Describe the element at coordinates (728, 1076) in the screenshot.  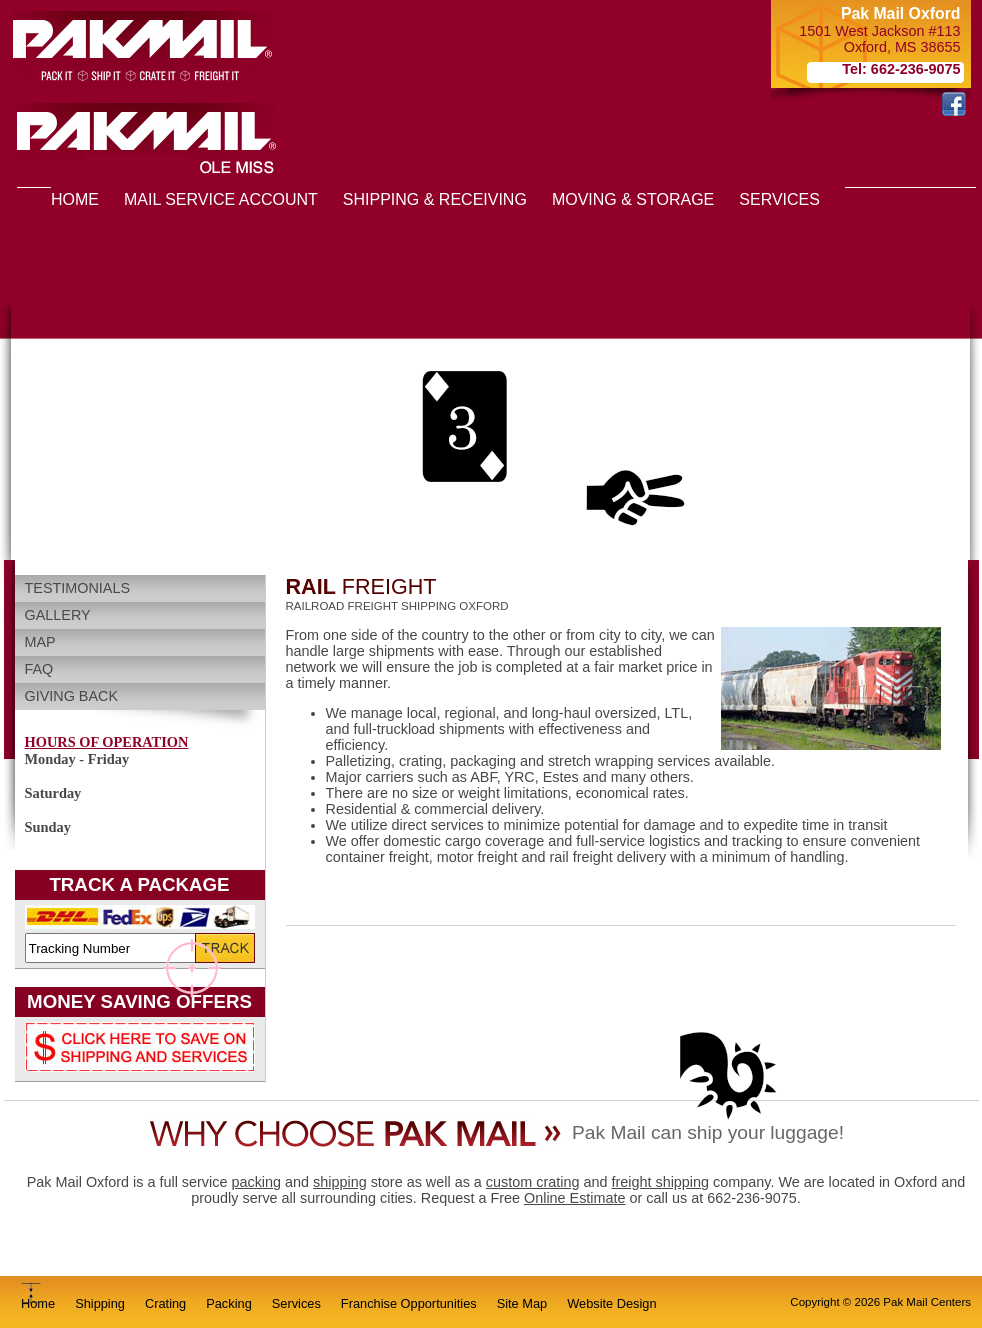
I see `select tentacle monster or creature type` at that location.